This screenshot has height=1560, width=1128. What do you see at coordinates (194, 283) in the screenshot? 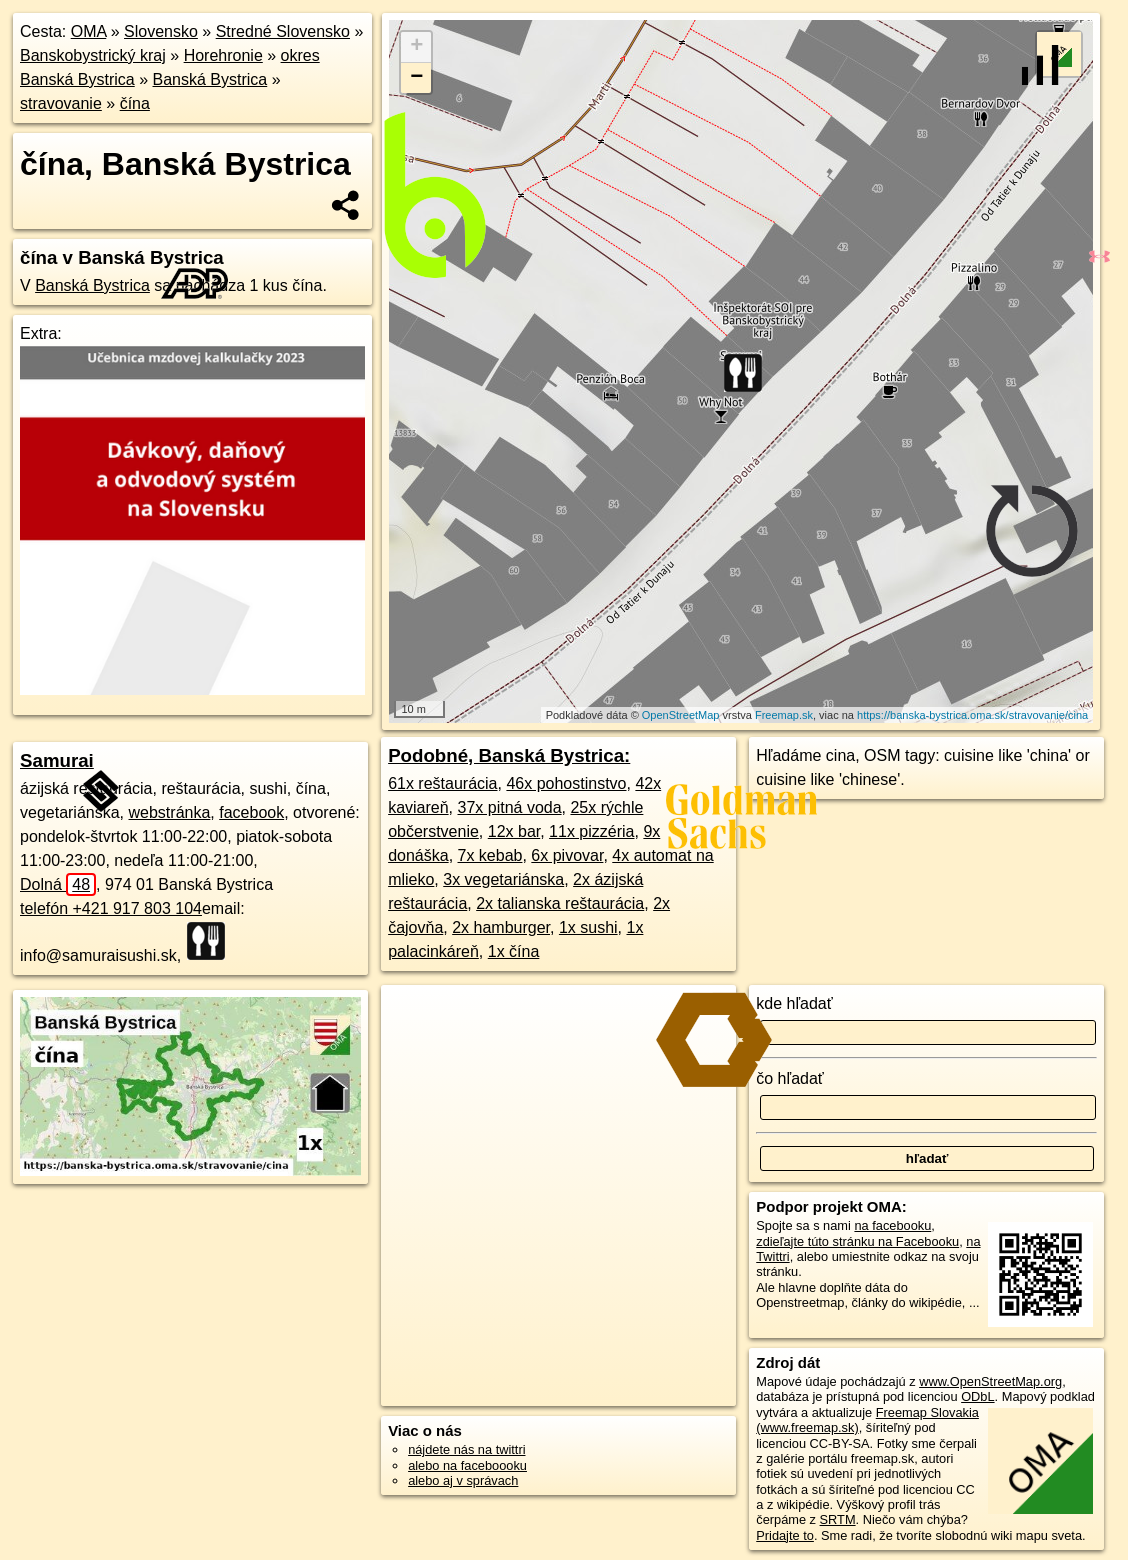
I see `access ADP payroll and HR services` at bounding box center [194, 283].